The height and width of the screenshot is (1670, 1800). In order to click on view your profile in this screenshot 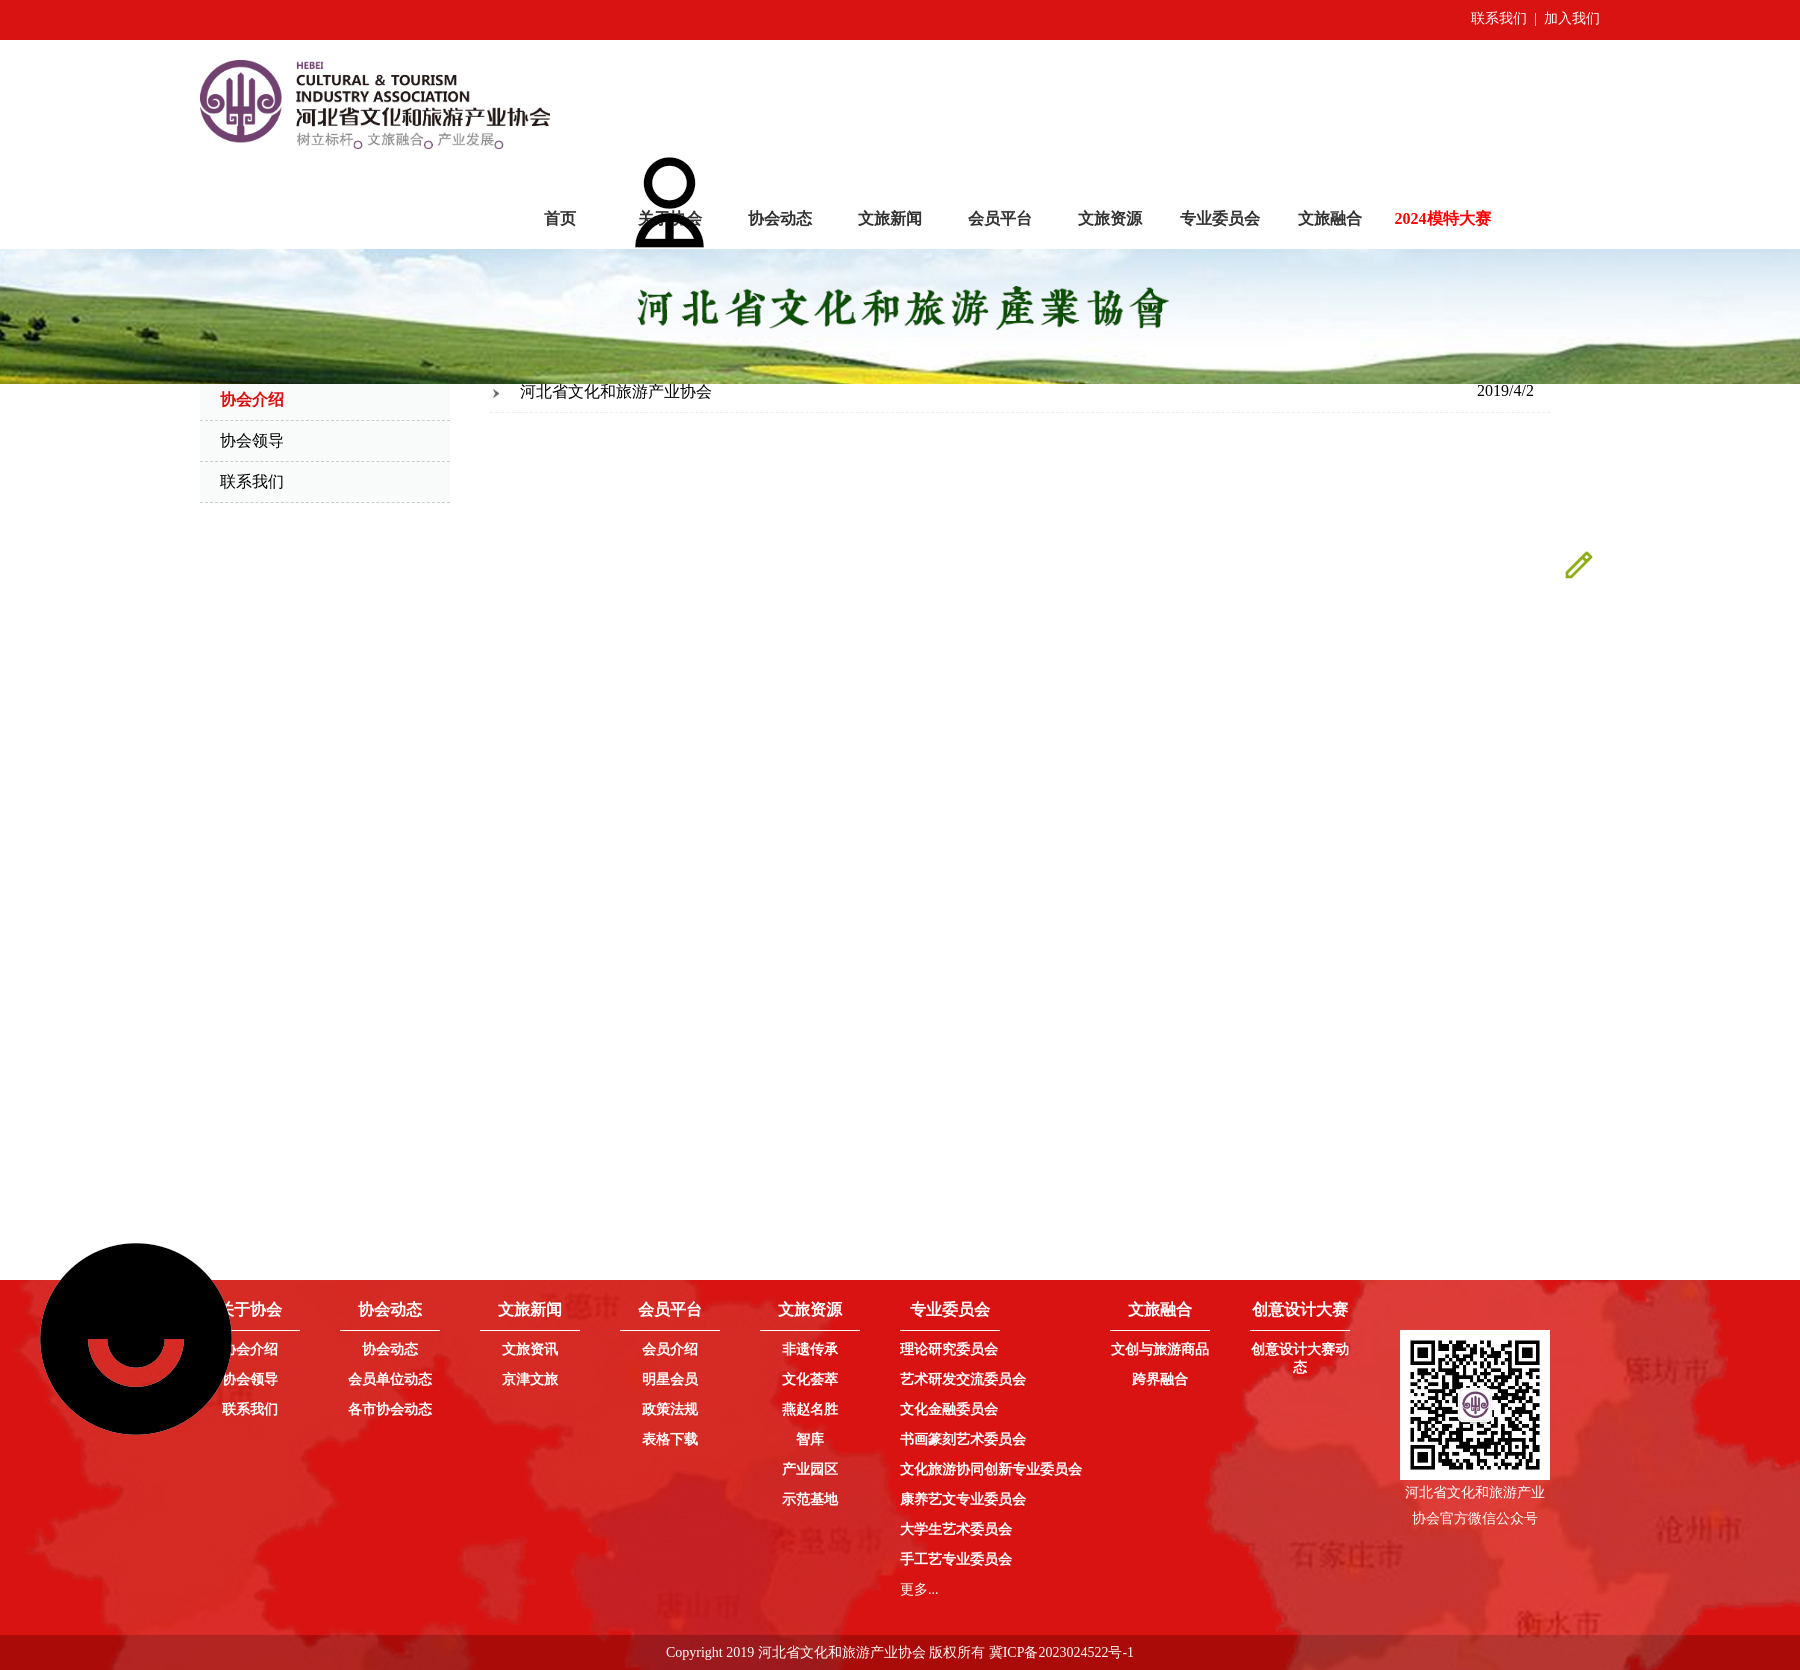, I will do `click(669, 204)`.